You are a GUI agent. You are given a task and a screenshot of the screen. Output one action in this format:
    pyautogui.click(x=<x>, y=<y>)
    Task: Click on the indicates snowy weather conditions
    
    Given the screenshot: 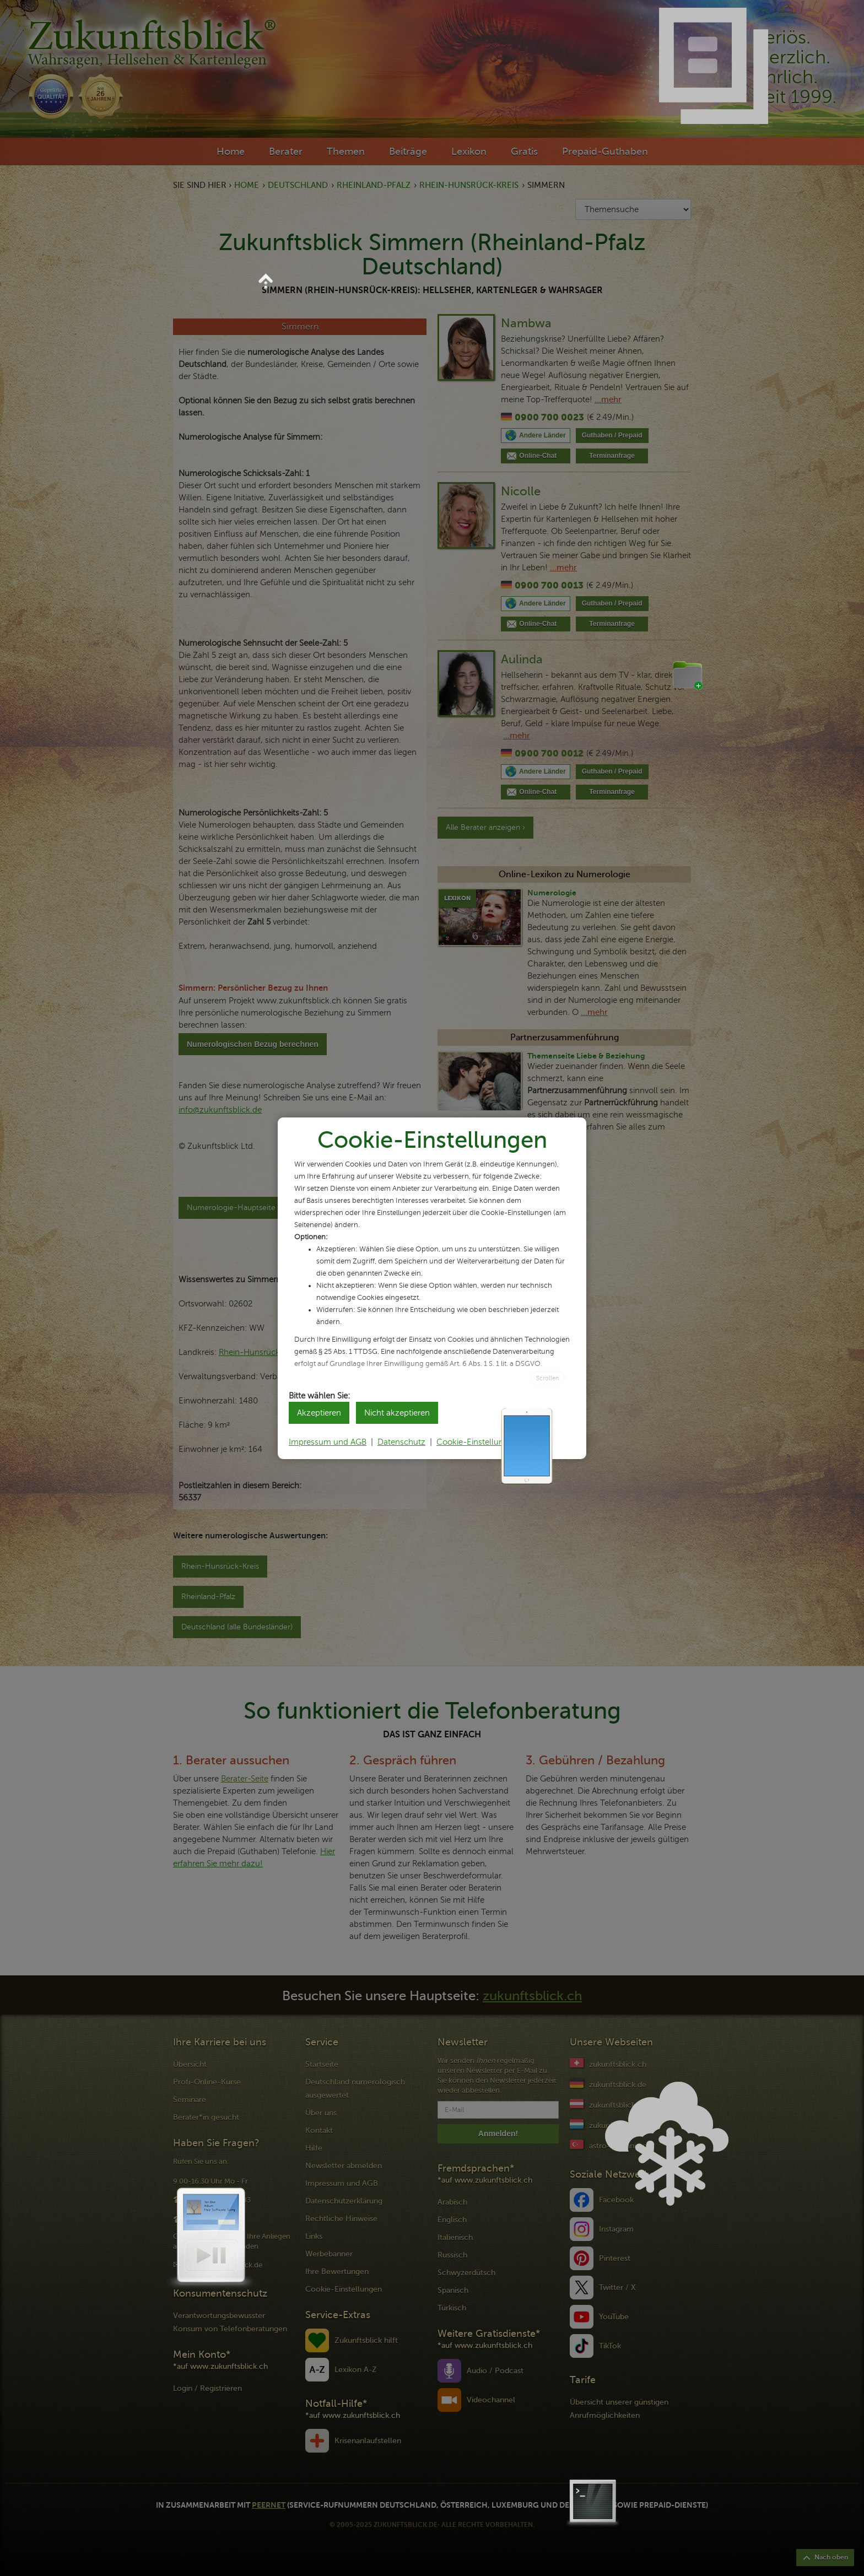 What is the action you would take?
    pyautogui.click(x=666, y=2143)
    